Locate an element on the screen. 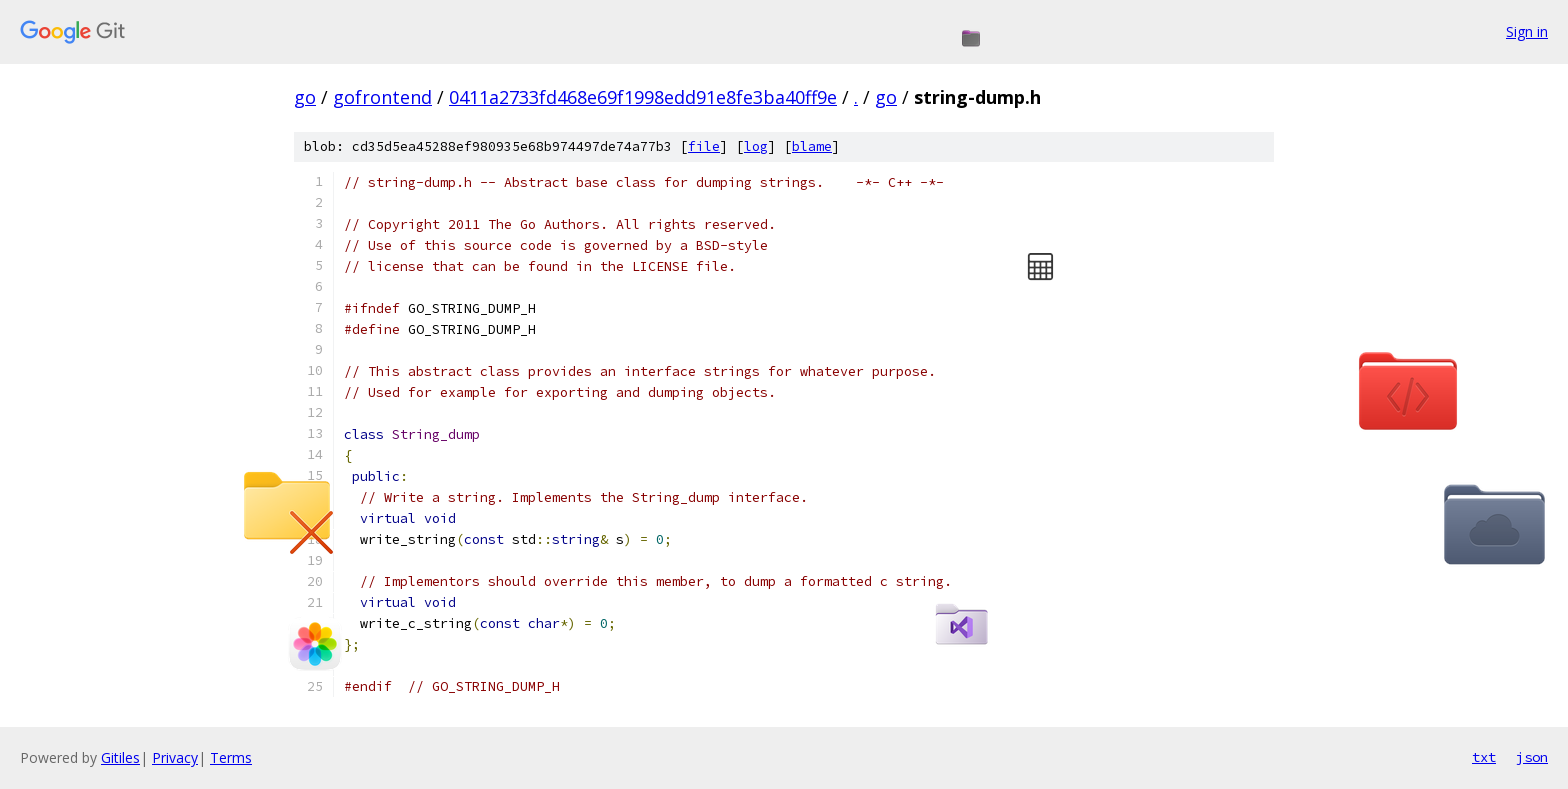 This screenshot has height=789, width=1568. open folder containing code or development files is located at coordinates (1408, 391).